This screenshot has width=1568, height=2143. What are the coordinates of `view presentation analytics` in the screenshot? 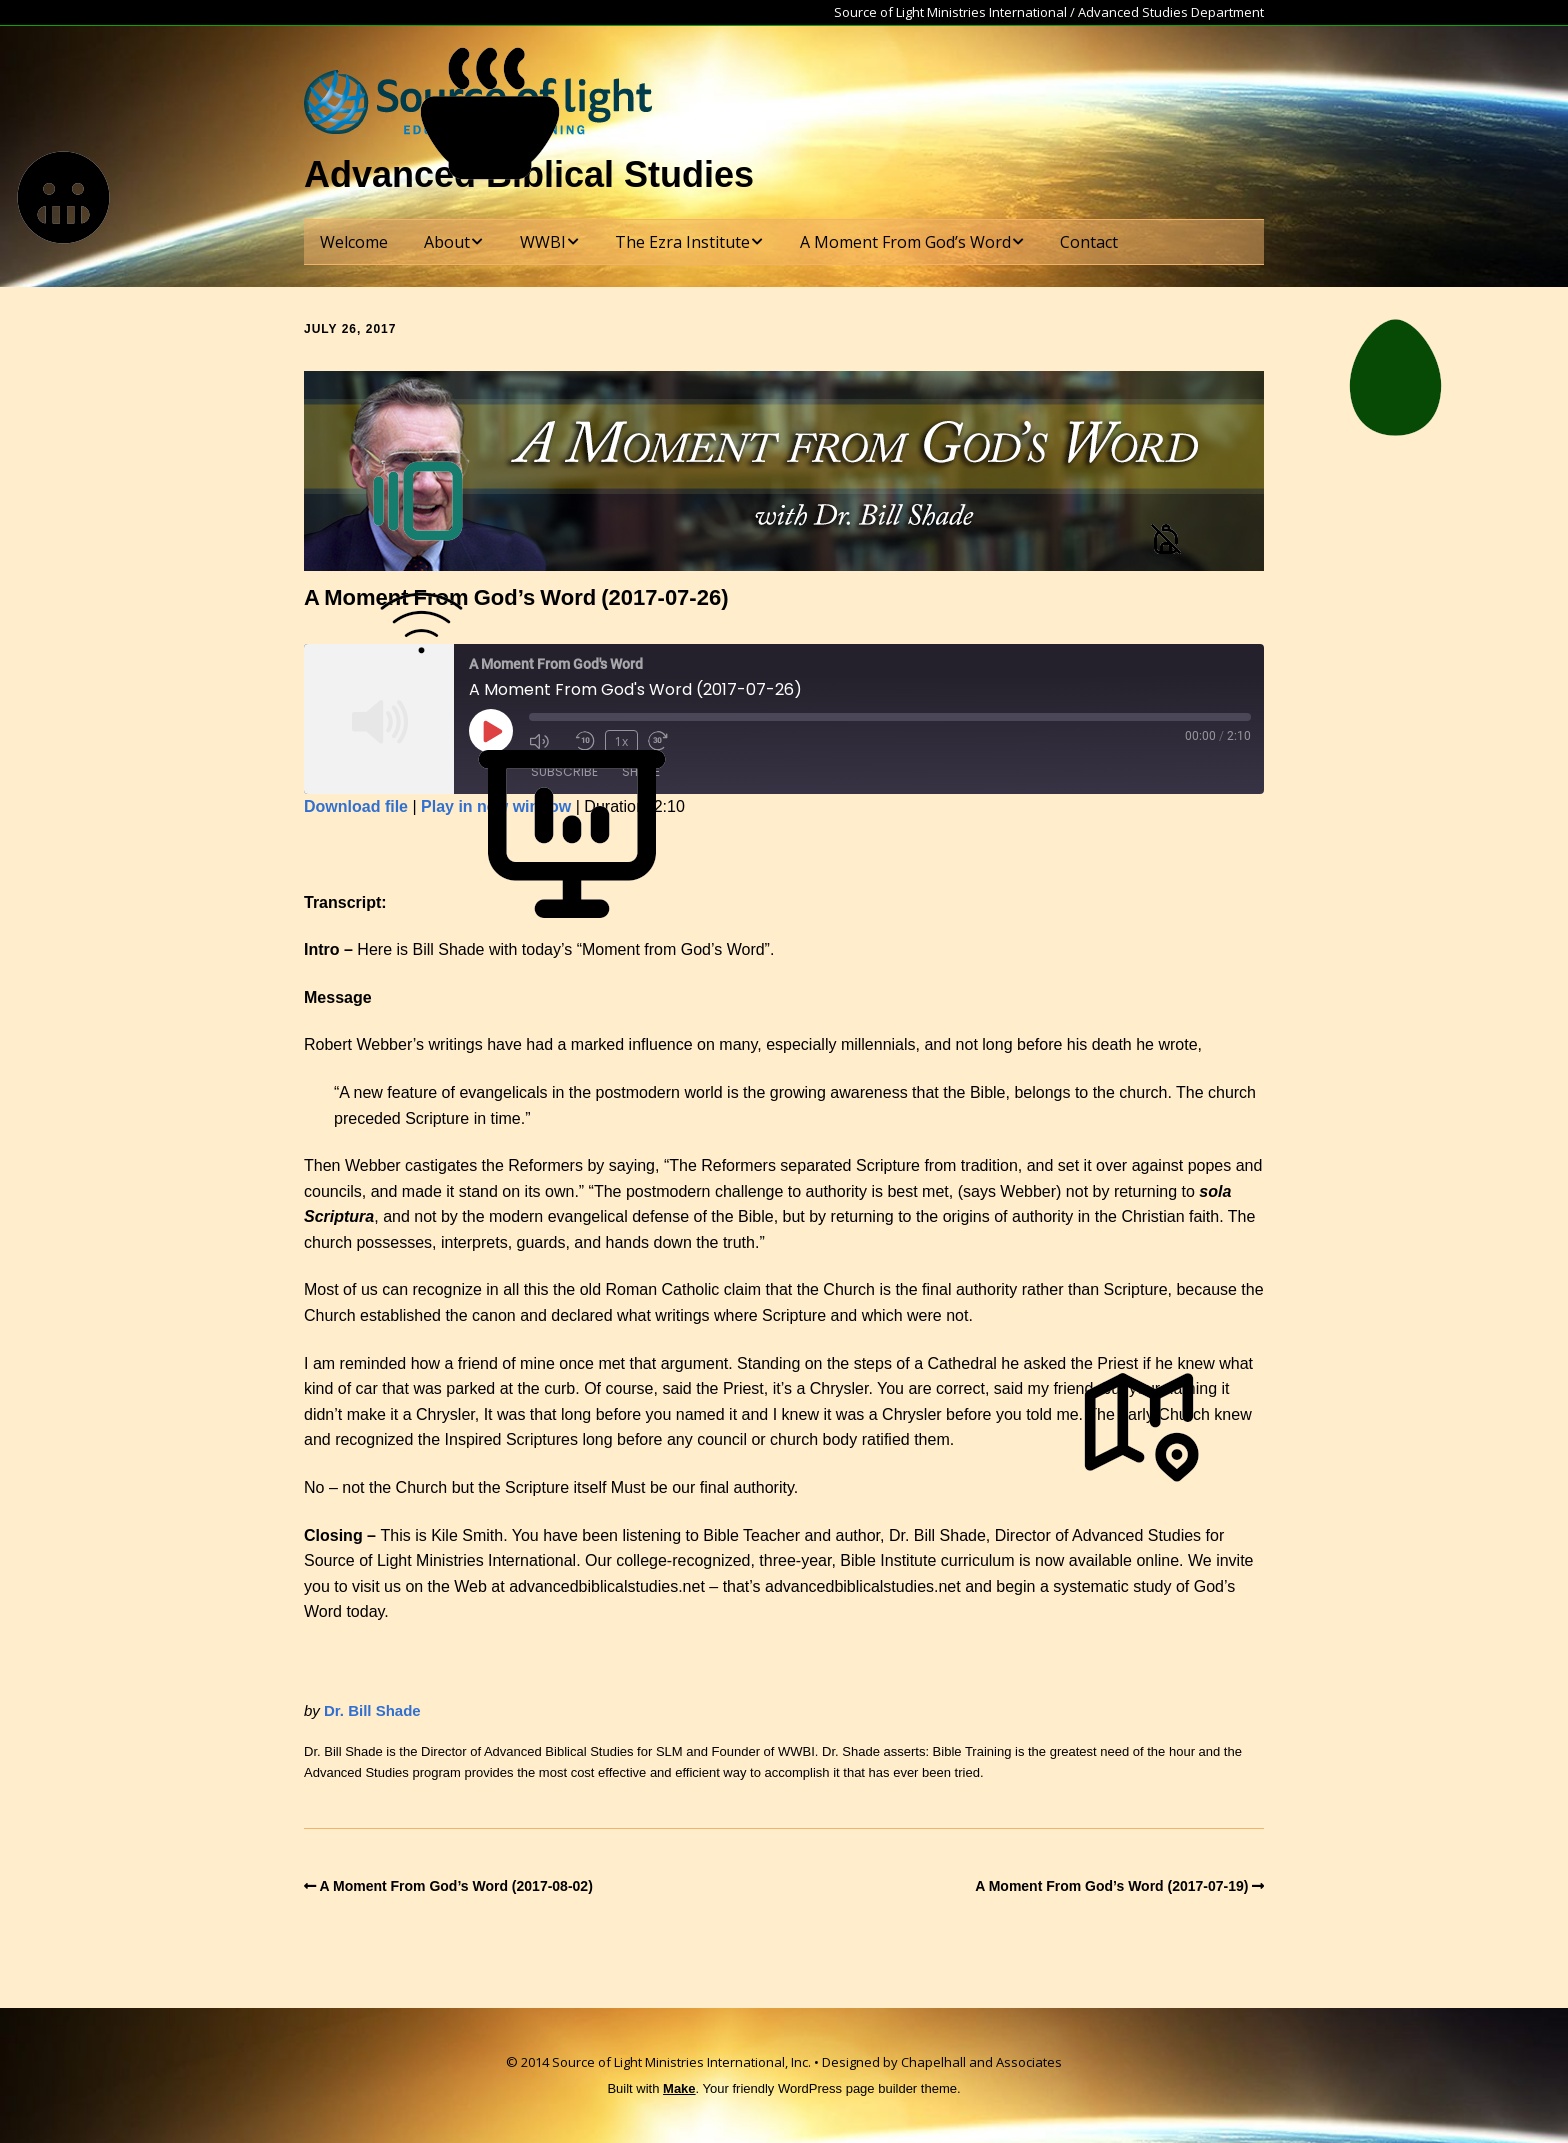 It's located at (572, 834).